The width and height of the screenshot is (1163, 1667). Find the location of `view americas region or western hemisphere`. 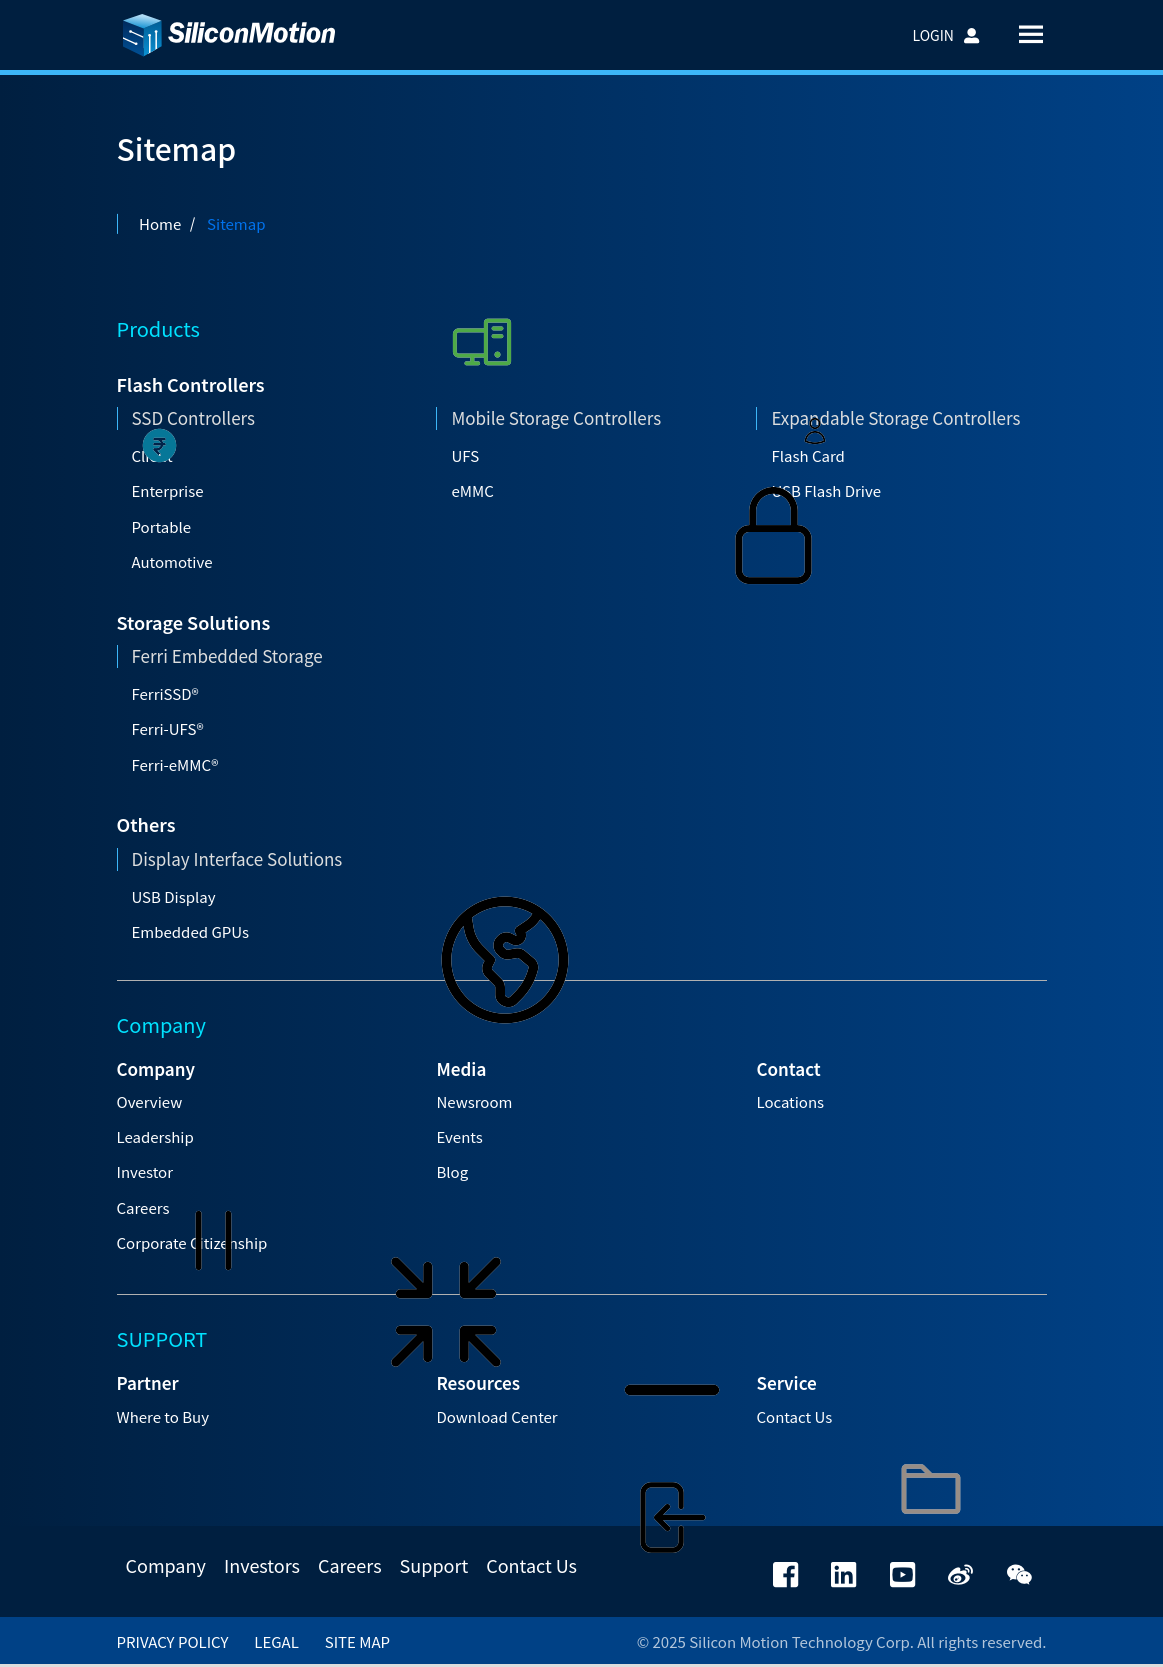

view americas region or western hemisphere is located at coordinates (505, 960).